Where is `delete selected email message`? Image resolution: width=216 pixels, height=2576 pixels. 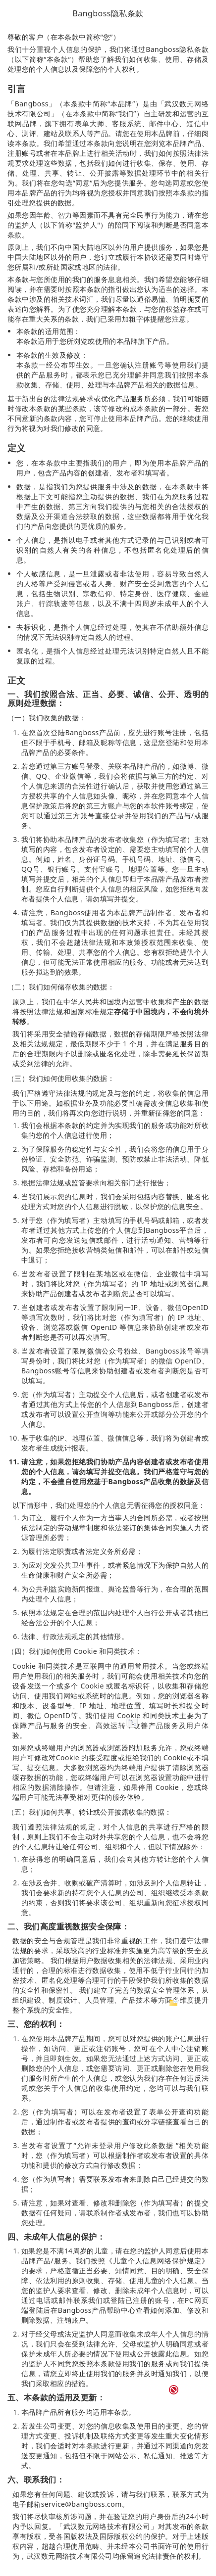 delete selected email message is located at coordinates (173, 2389).